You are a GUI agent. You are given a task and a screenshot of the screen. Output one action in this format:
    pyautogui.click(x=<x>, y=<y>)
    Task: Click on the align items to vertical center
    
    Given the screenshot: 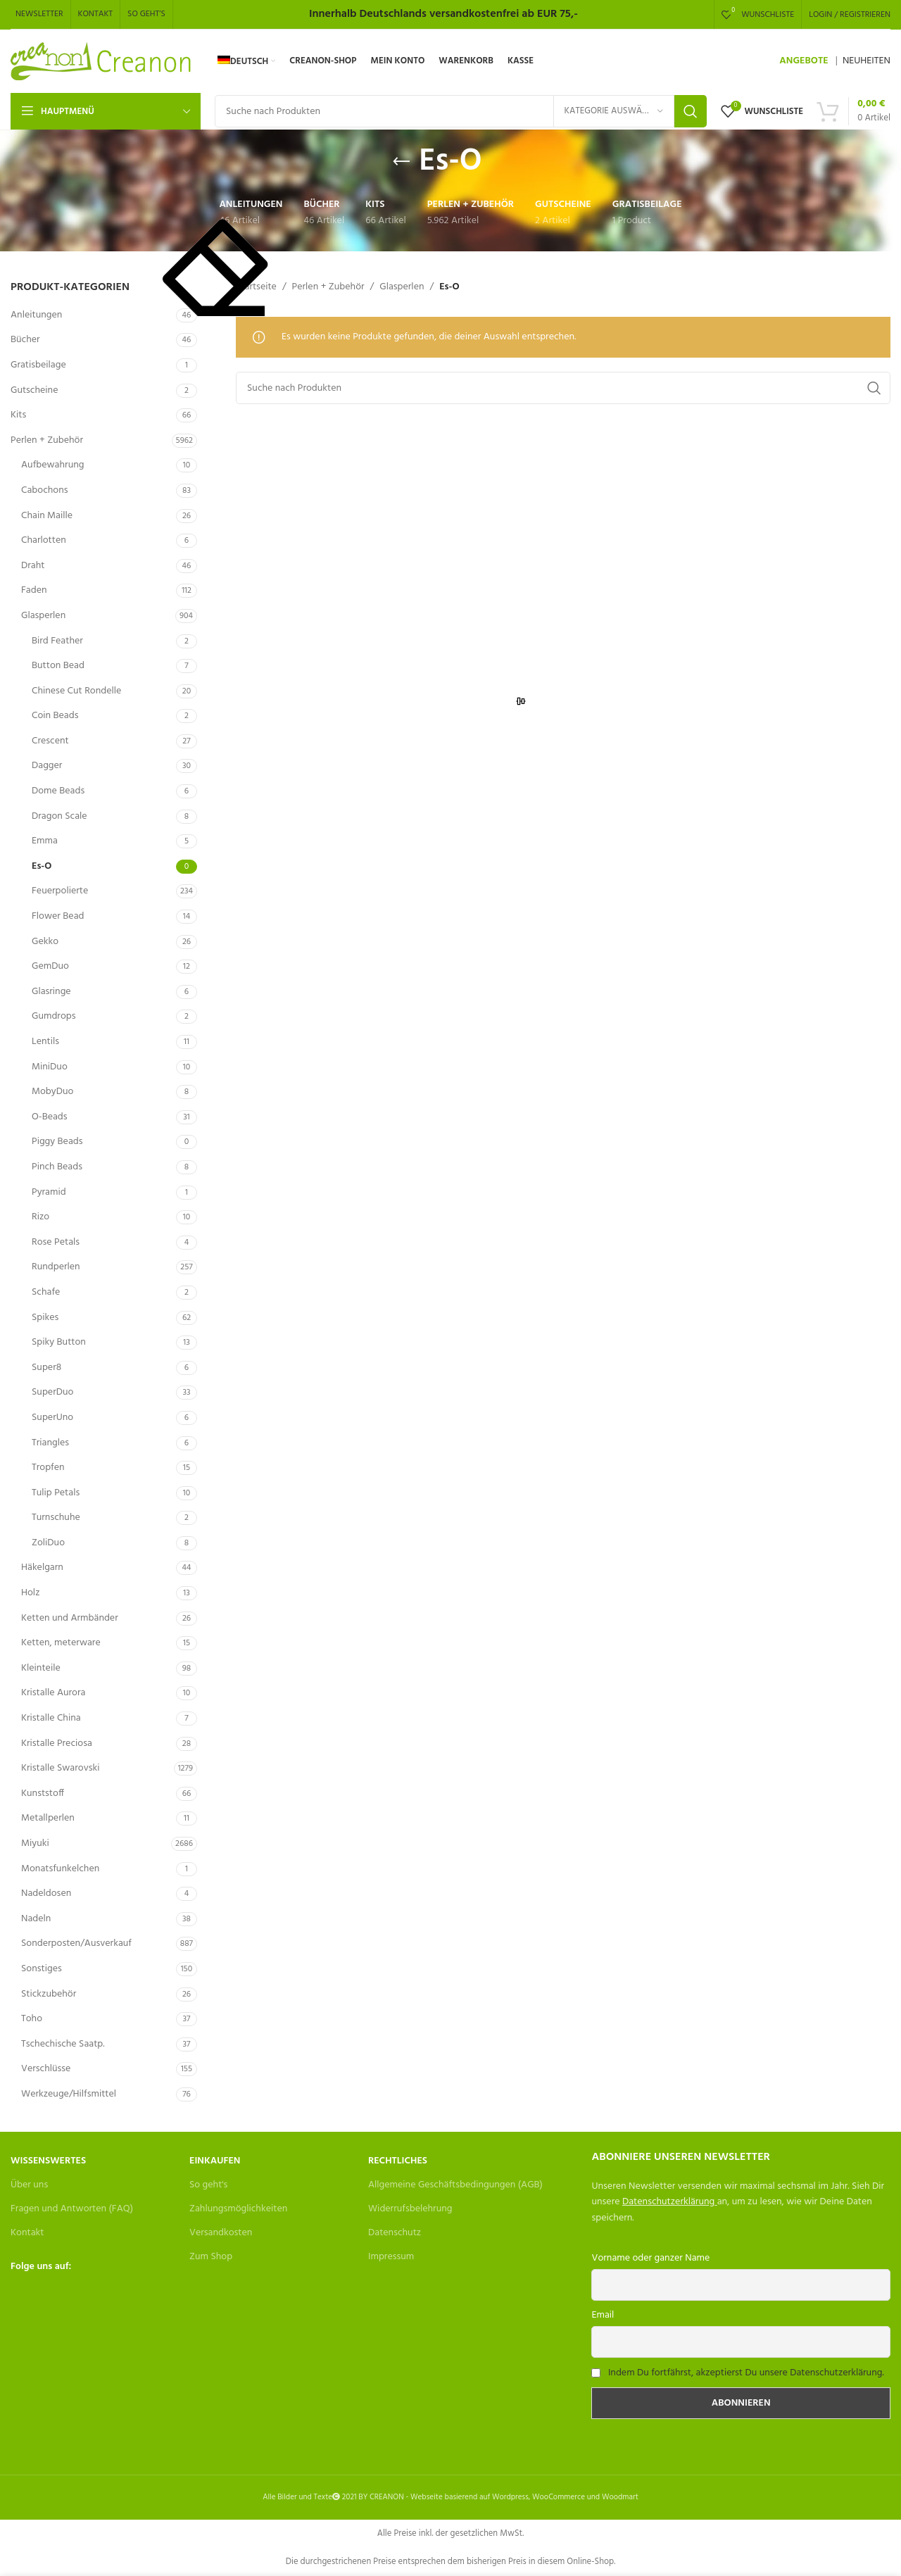 What is the action you would take?
    pyautogui.click(x=521, y=701)
    